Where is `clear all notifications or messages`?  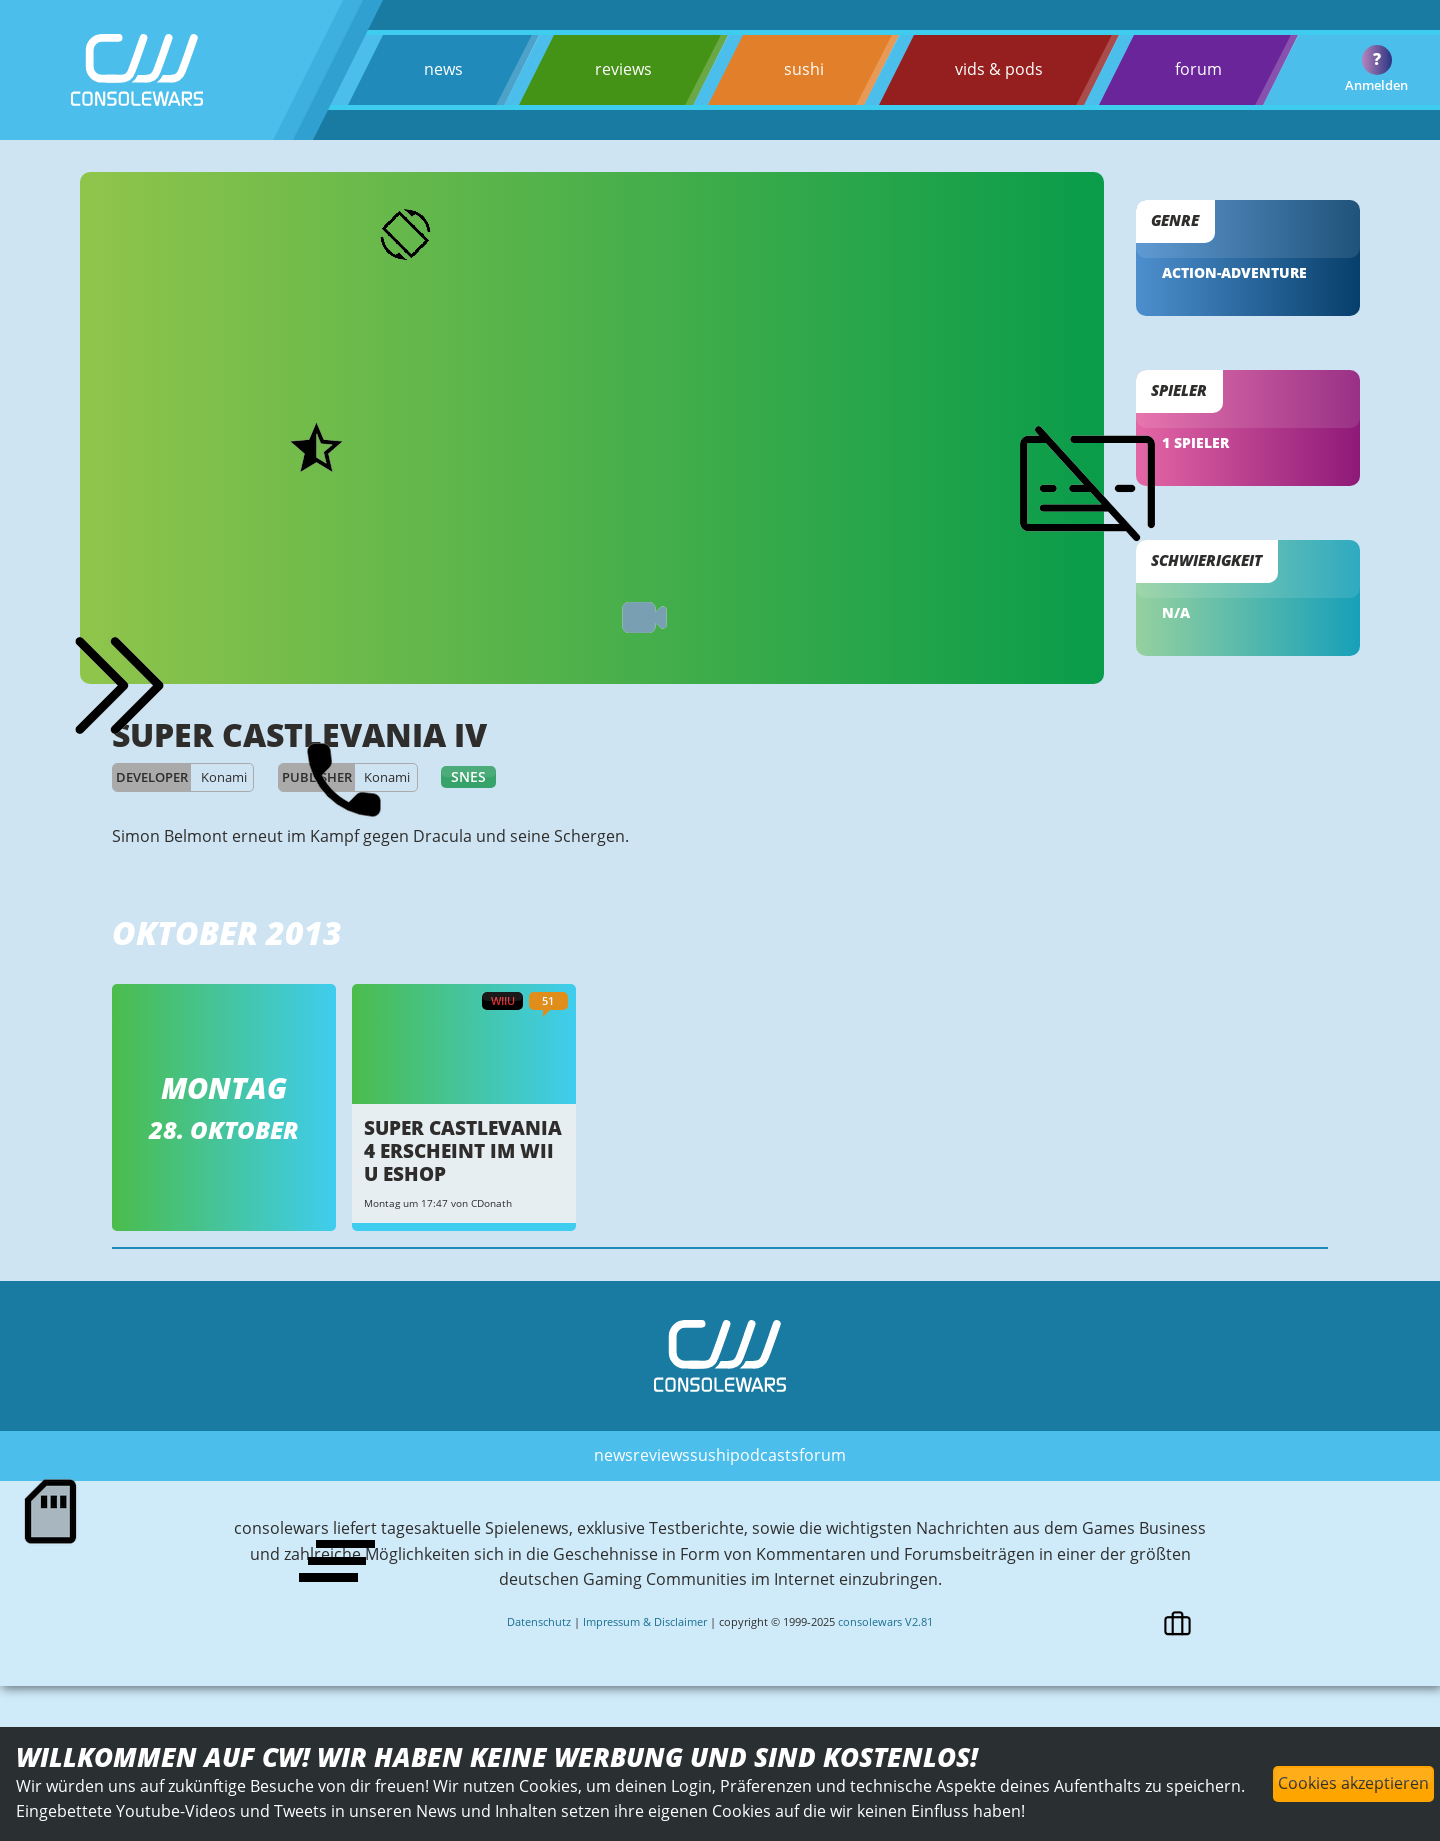 clear all notifications or messages is located at coordinates (337, 1561).